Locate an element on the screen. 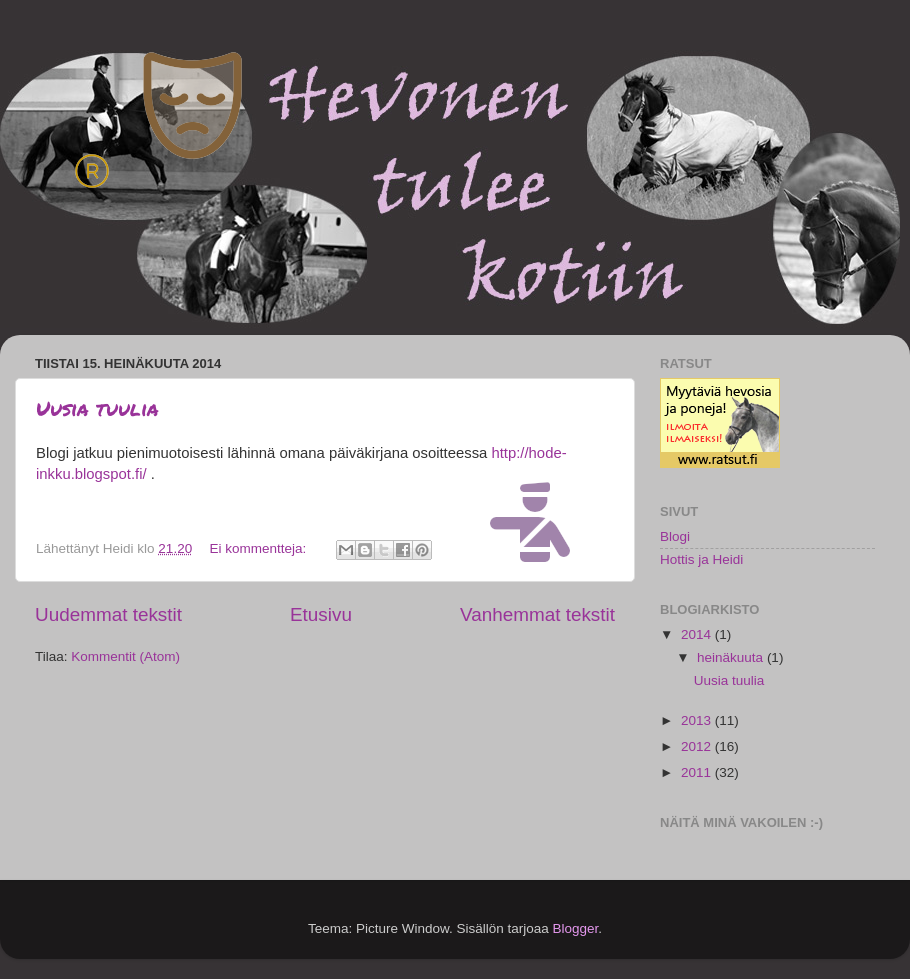 The image size is (910, 979). military or security personnel directing traffic is located at coordinates (530, 522).